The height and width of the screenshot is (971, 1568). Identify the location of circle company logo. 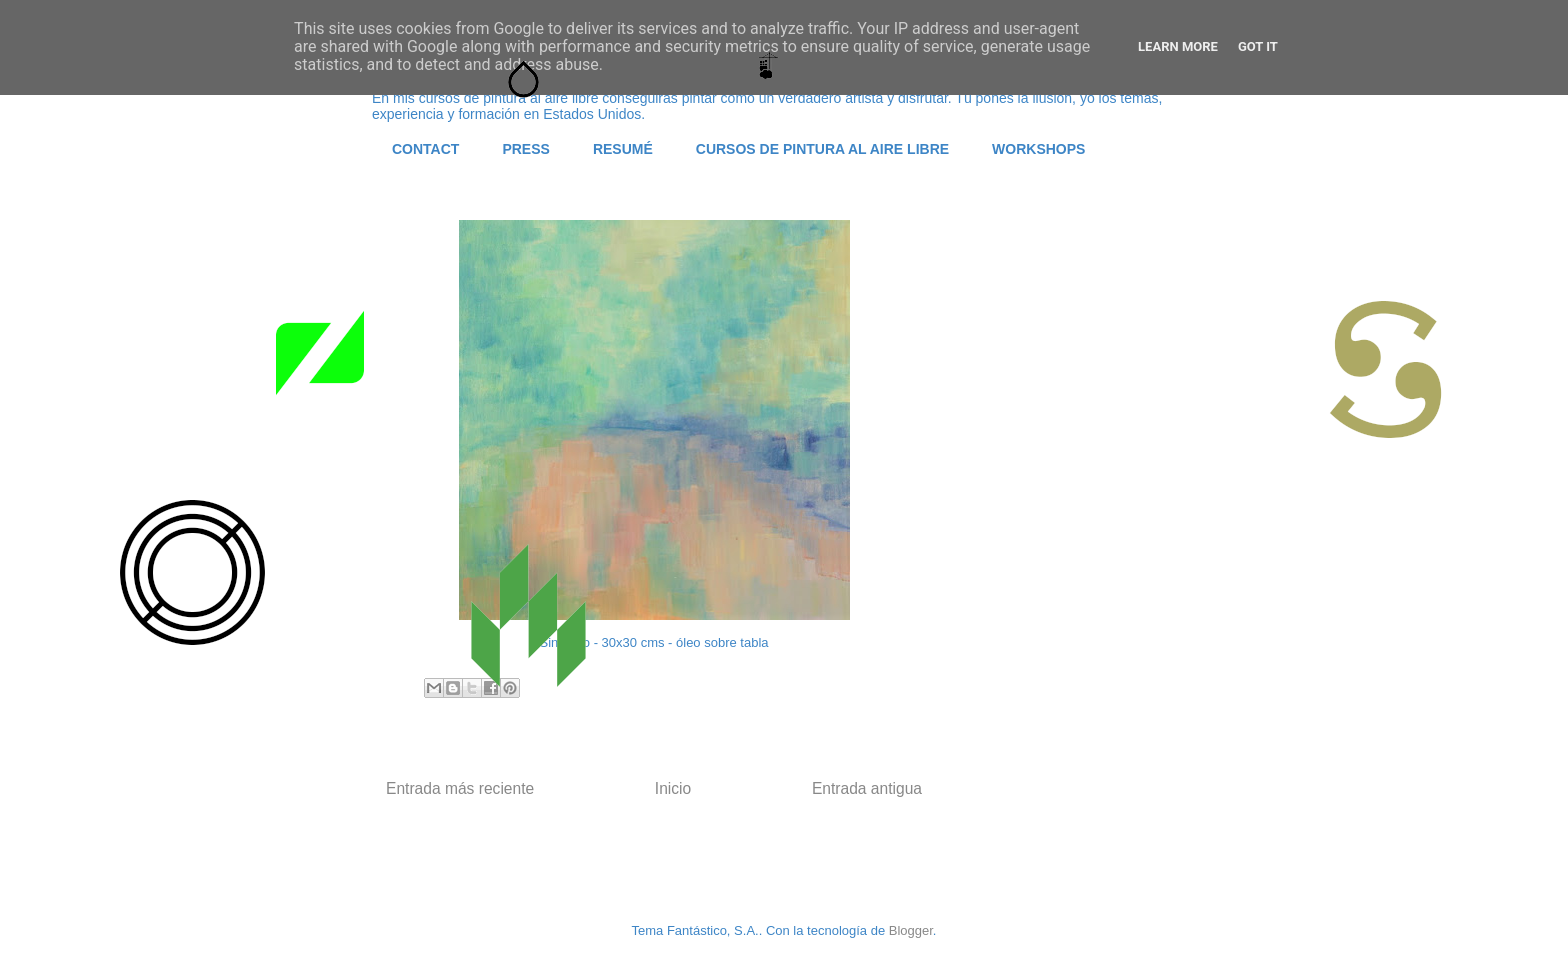
(192, 572).